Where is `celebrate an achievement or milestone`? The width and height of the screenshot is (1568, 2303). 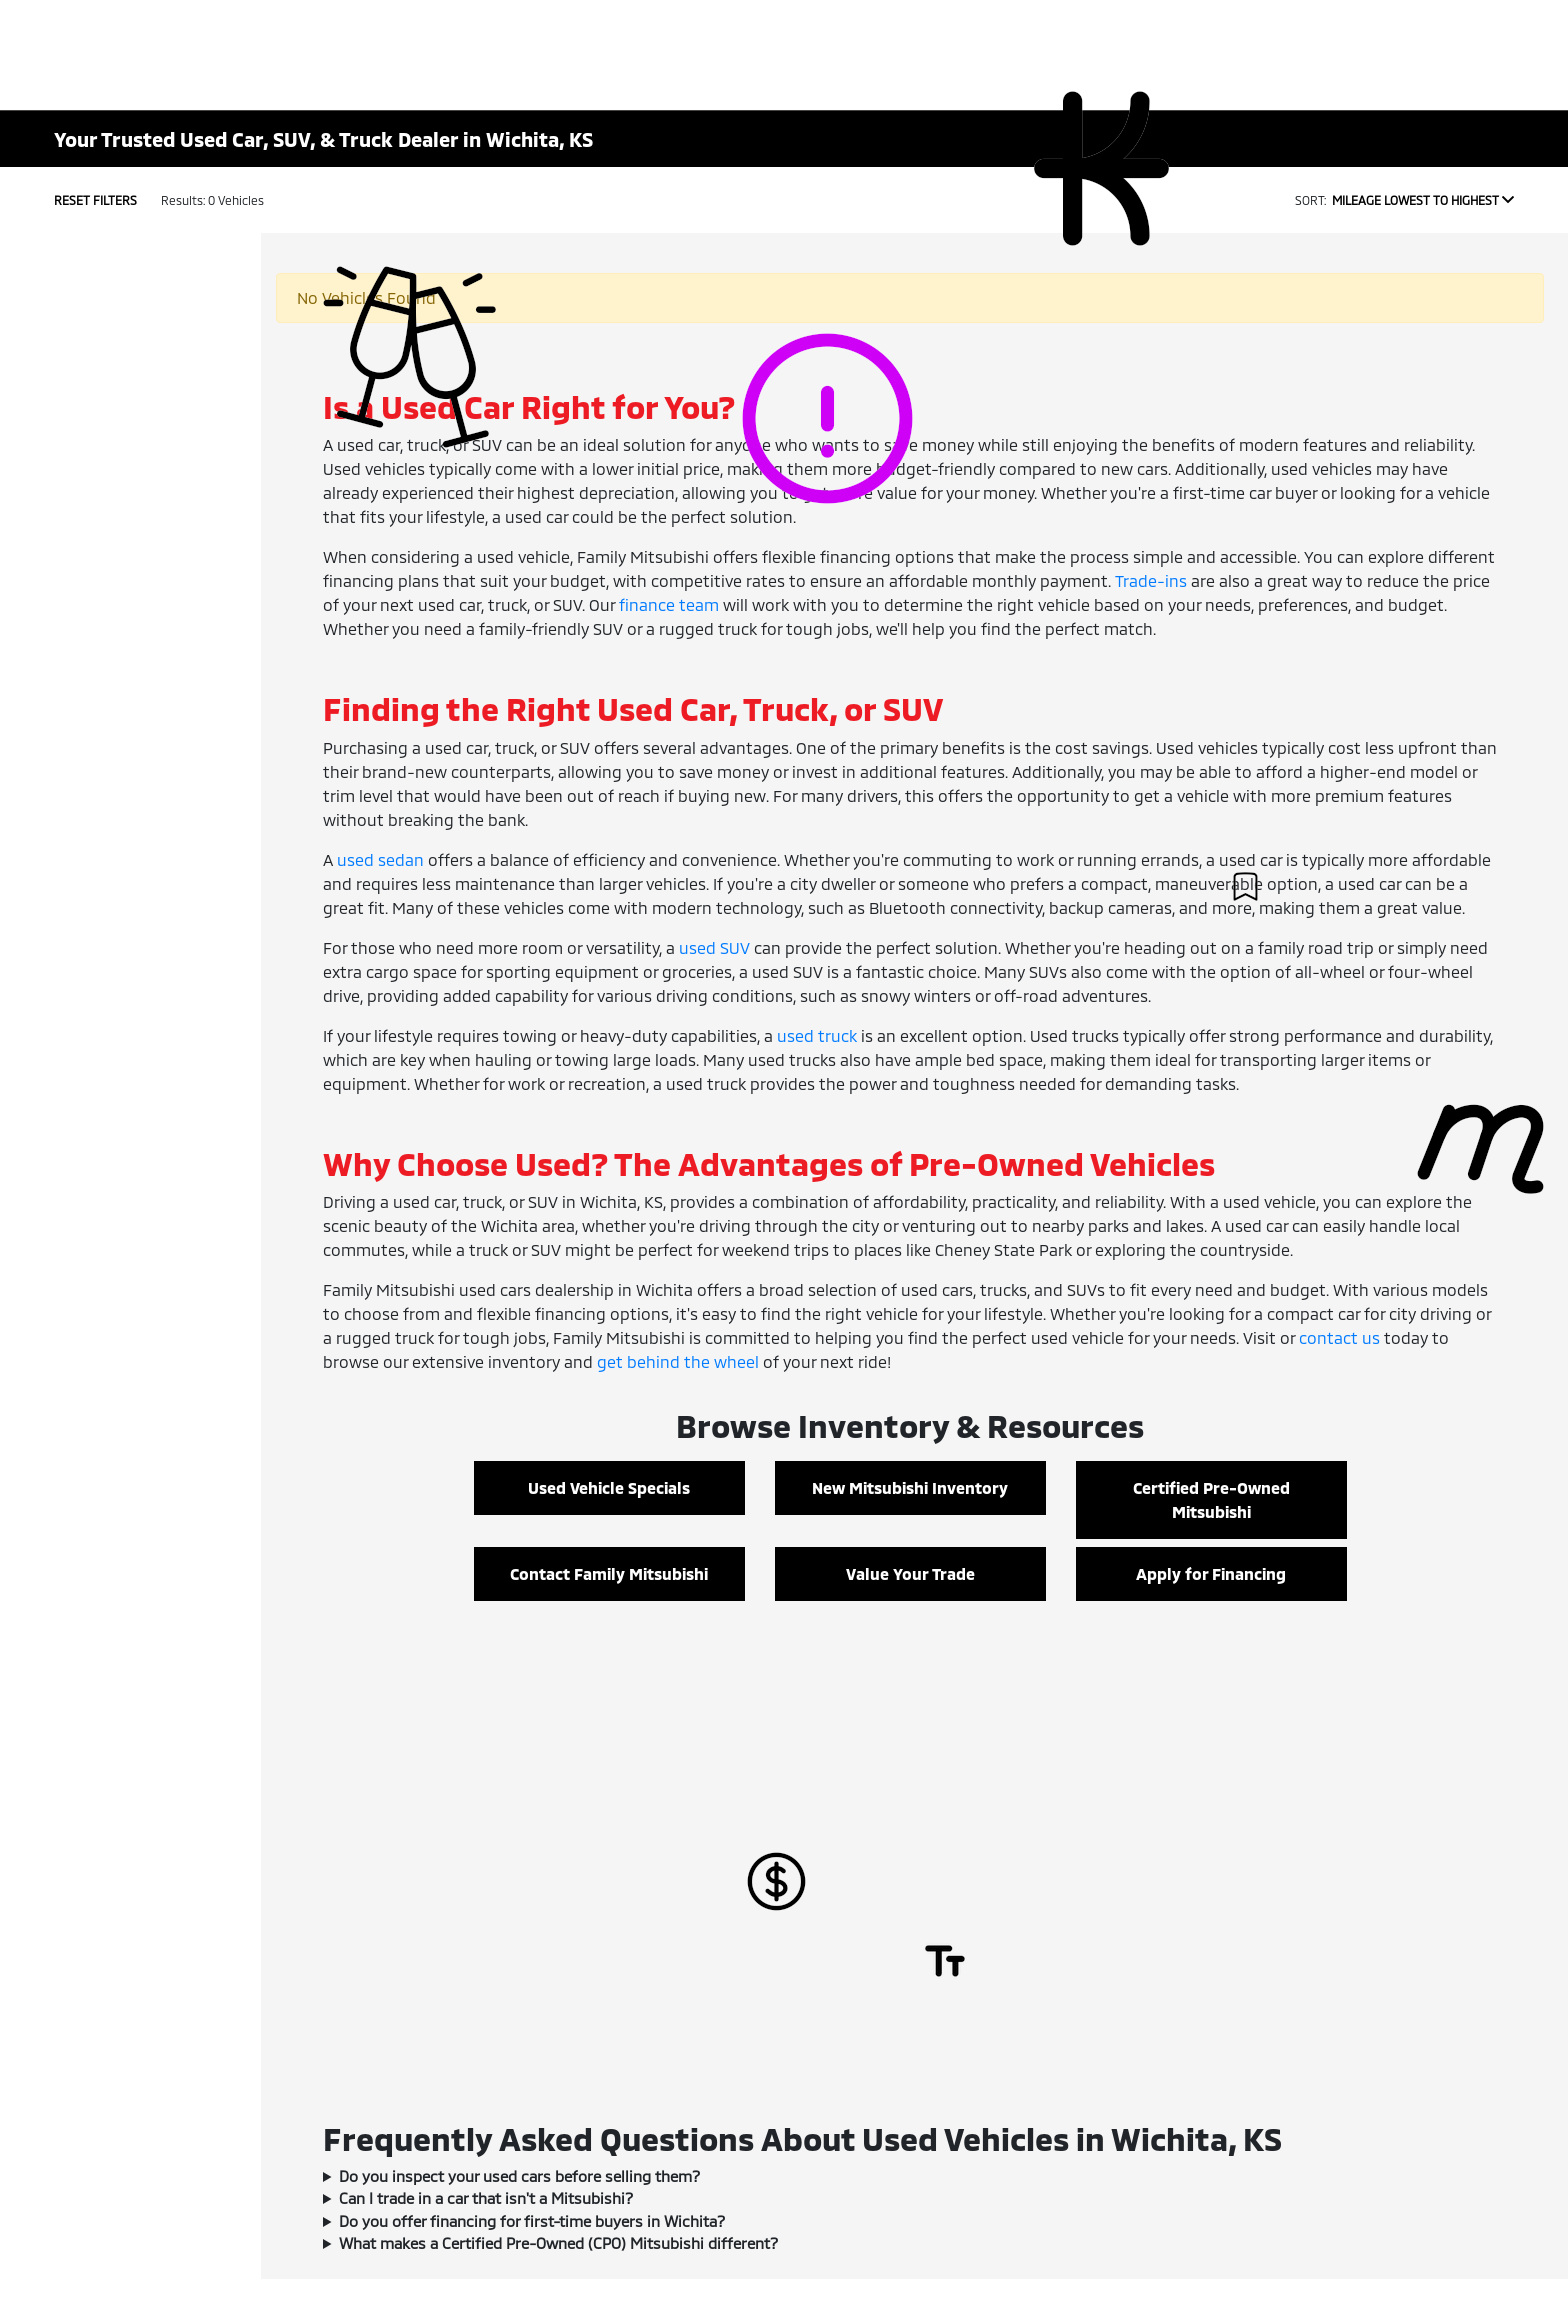
celebrate an achievement or milestone is located at coordinates (413, 356).